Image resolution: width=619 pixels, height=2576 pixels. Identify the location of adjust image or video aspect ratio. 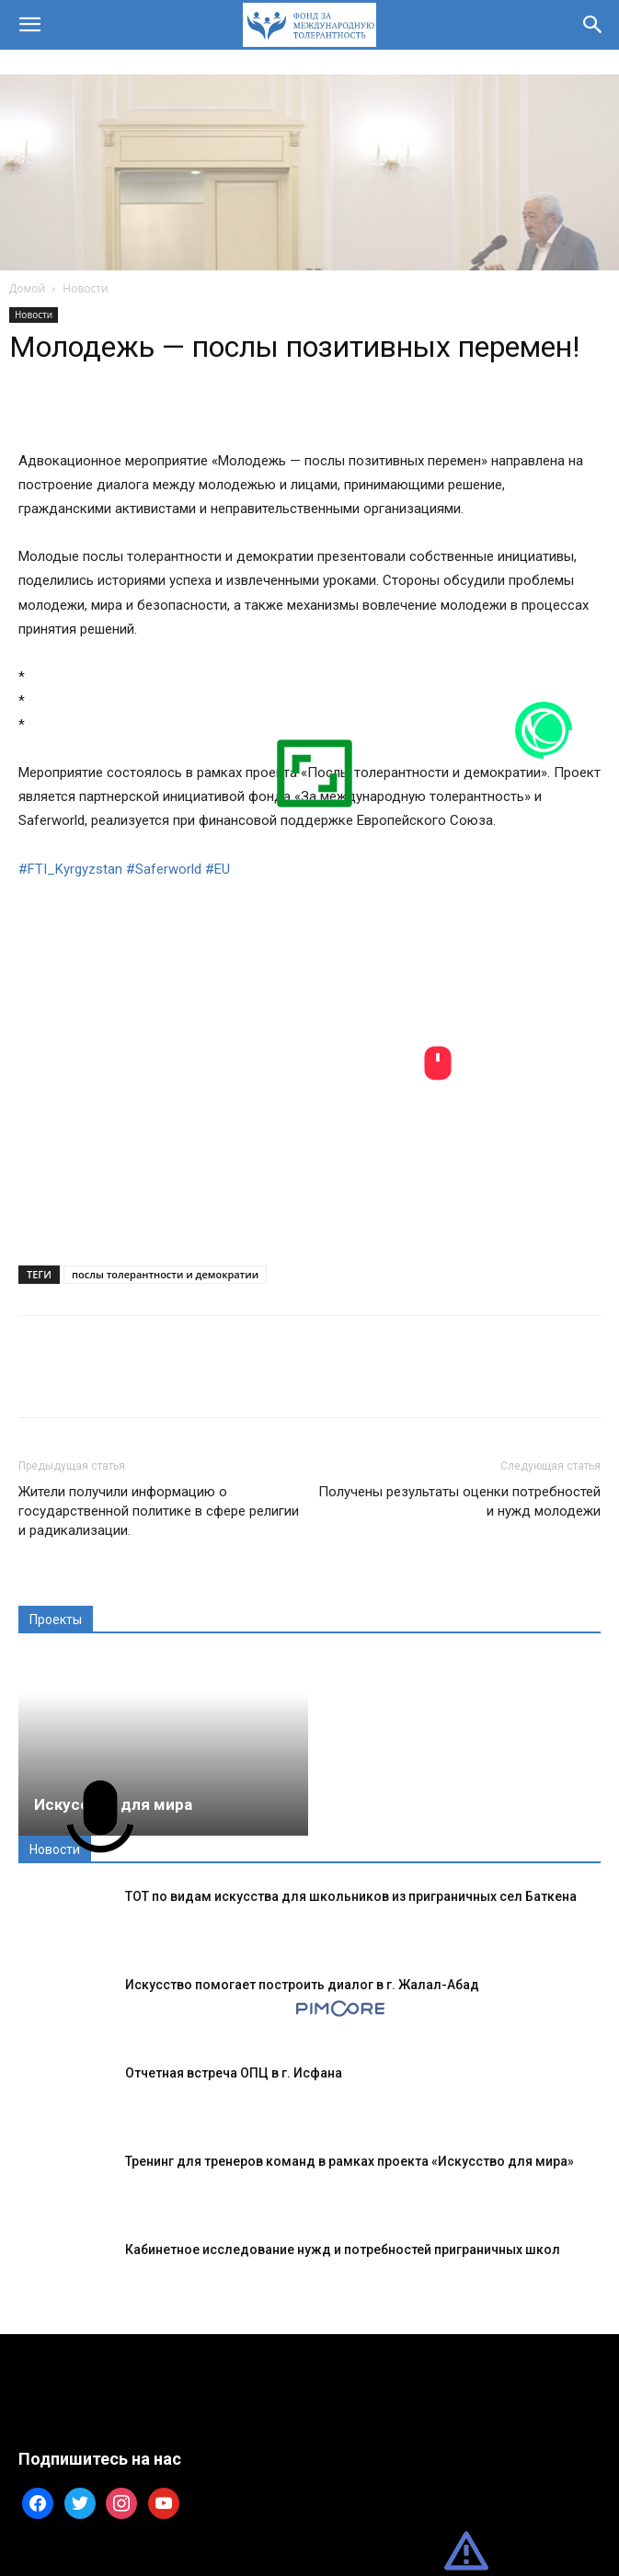
(315, 773).